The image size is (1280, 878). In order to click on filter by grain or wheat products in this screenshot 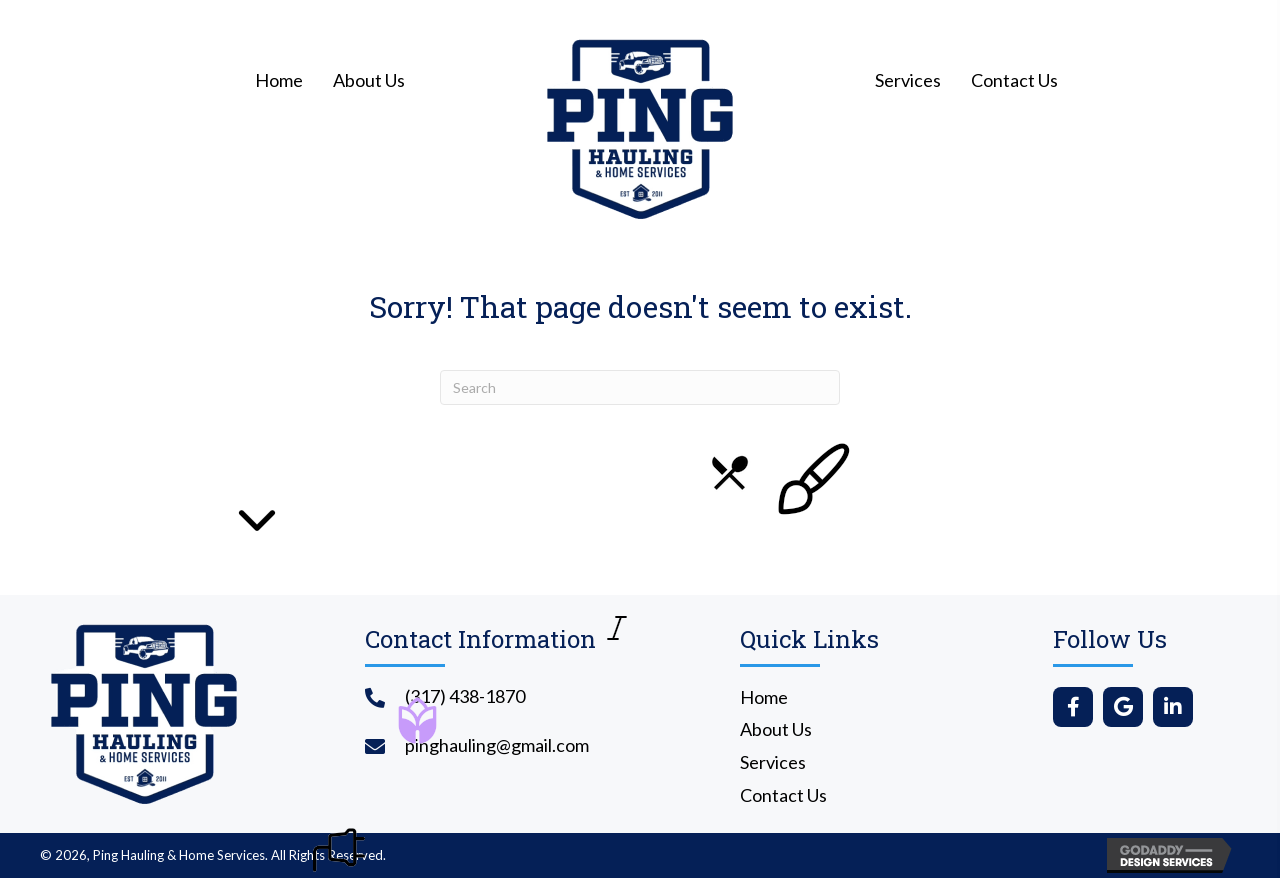, I will do `click(417, 721)`.